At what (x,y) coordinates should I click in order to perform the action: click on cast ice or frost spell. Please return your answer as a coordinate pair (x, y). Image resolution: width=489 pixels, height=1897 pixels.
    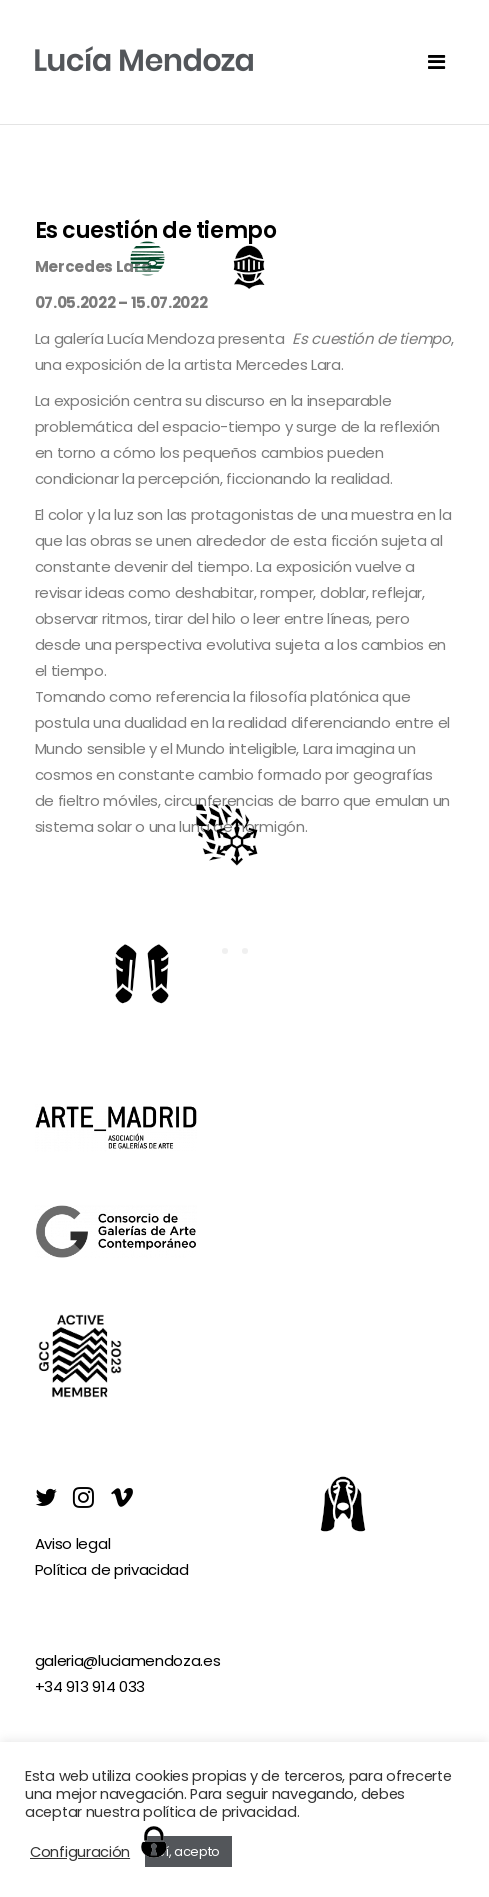
    Looking at the image, I should click on (227, 835).